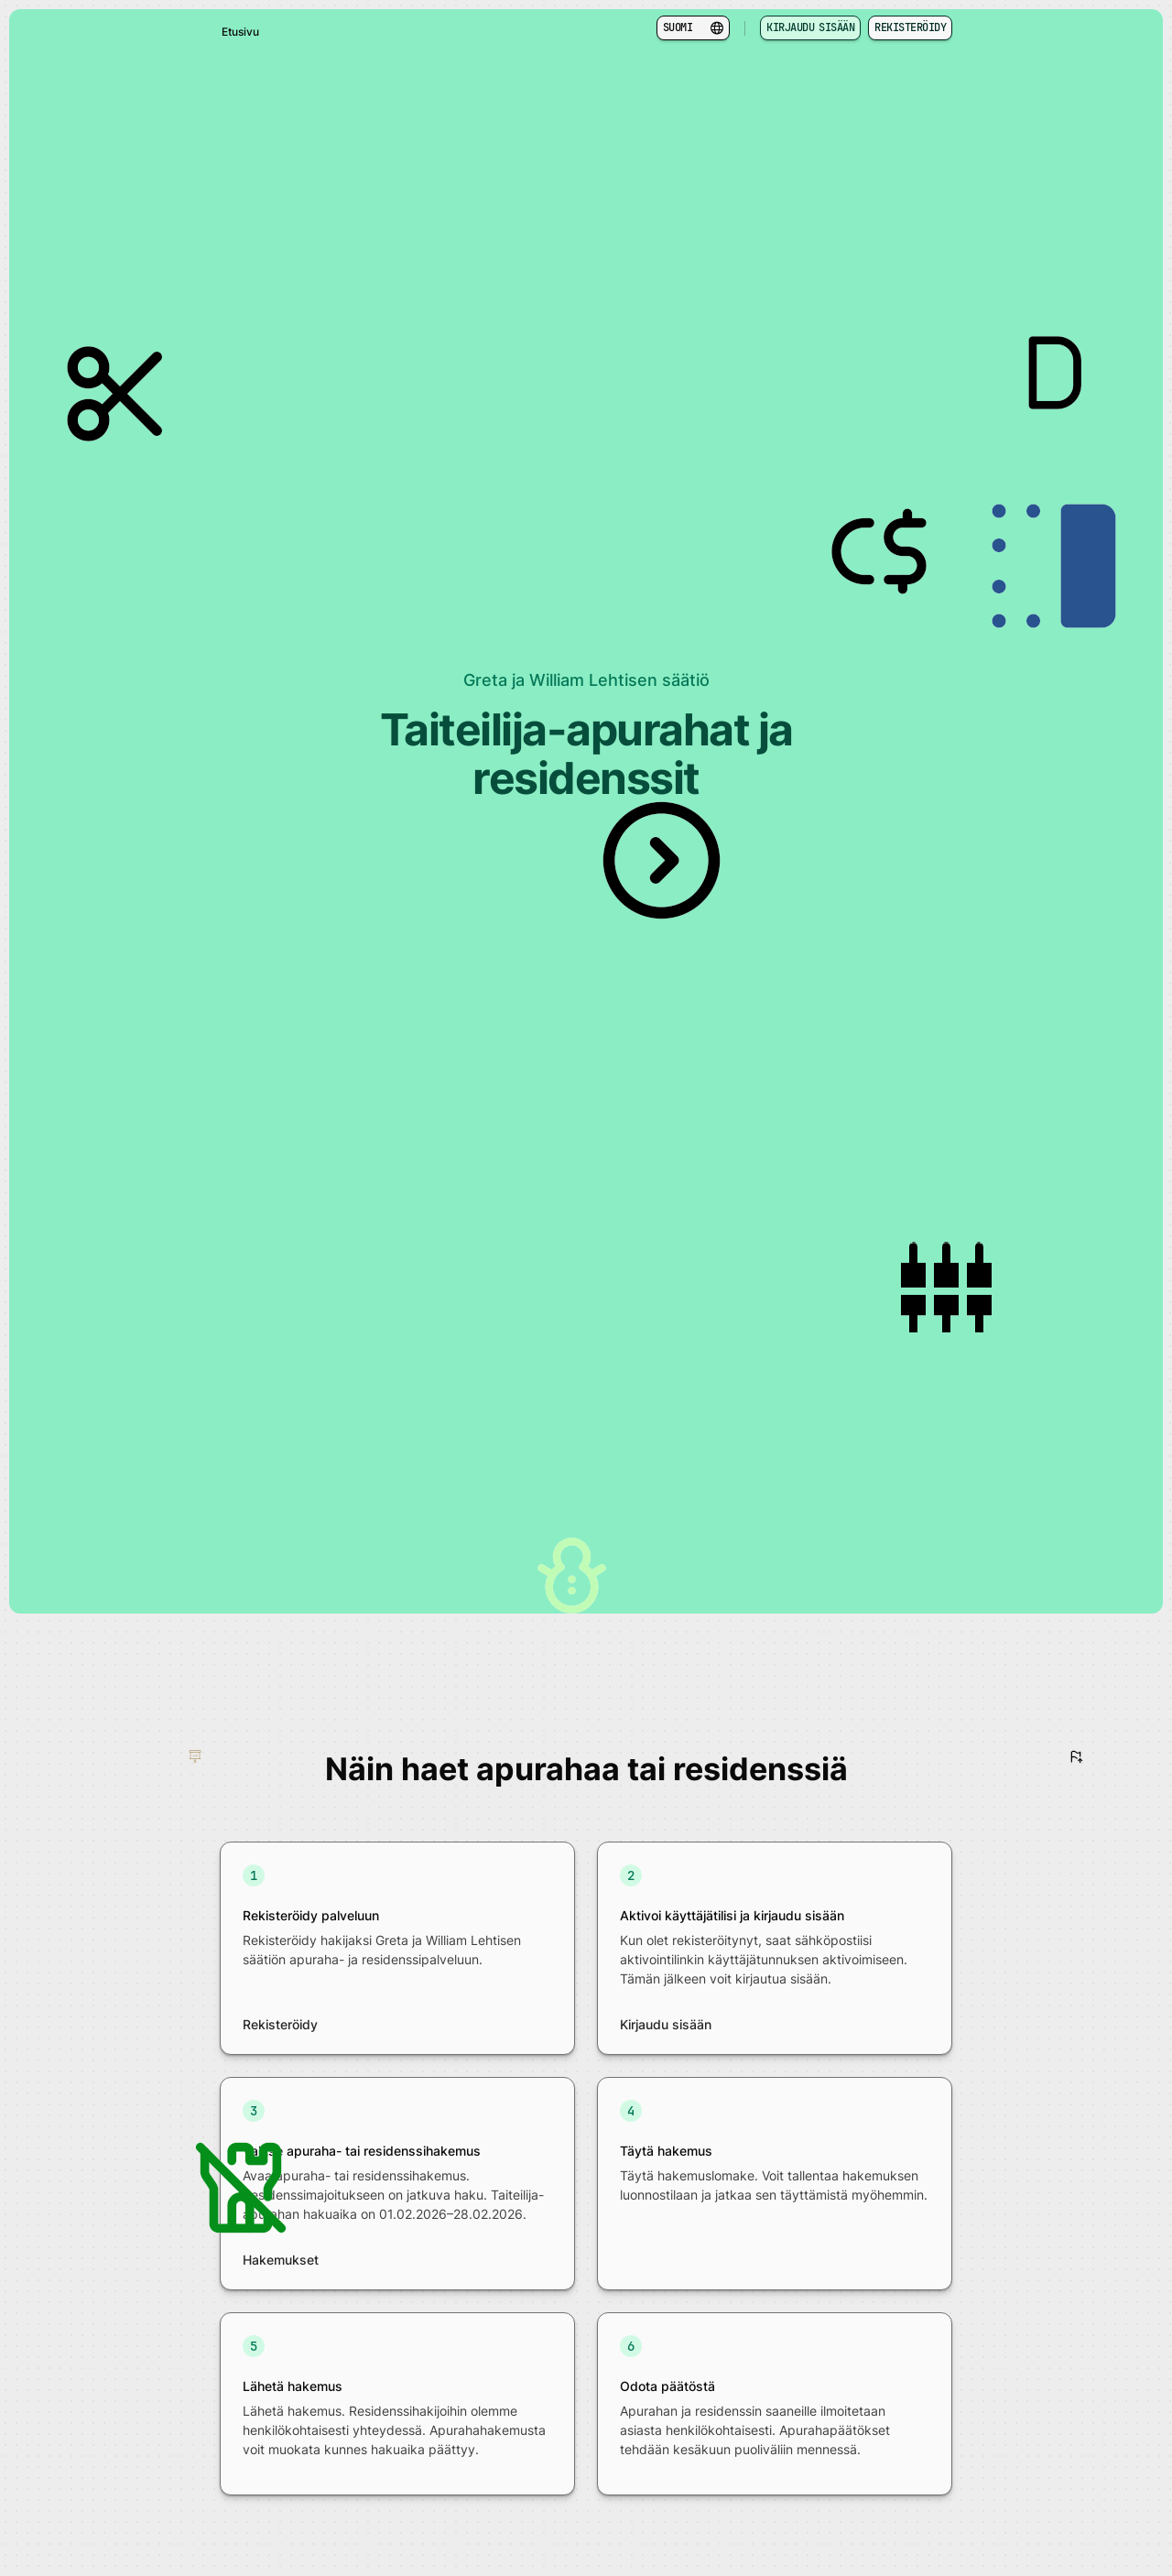  What do you see at coordinates (571, 1575) in the screenshot?
I see `indicates winter or cold weather conditions` at bounding box center [571, 1575].